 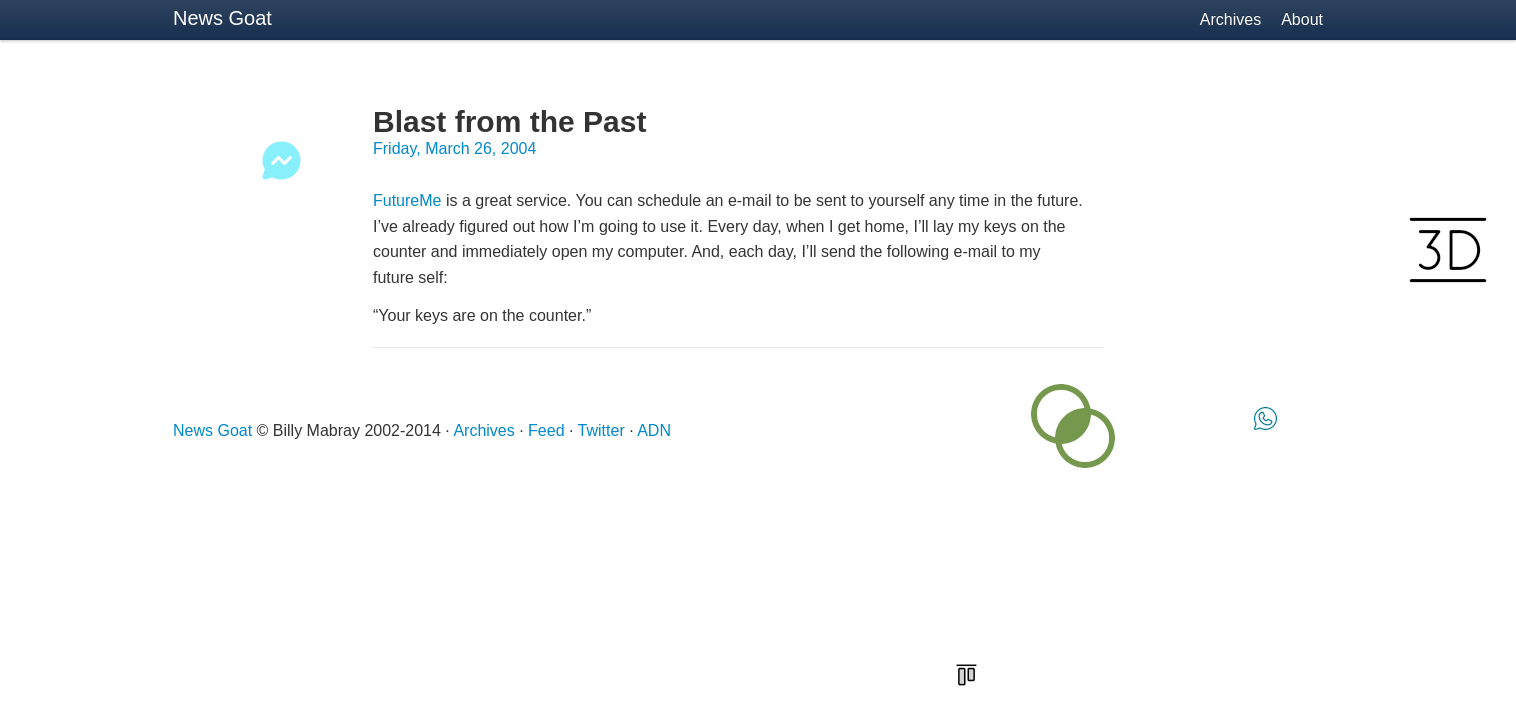 What do you see at coordinates (1448, 250) in the screenshot?
I see `toggle 3D view mode` at bounding box center [1448, 250].